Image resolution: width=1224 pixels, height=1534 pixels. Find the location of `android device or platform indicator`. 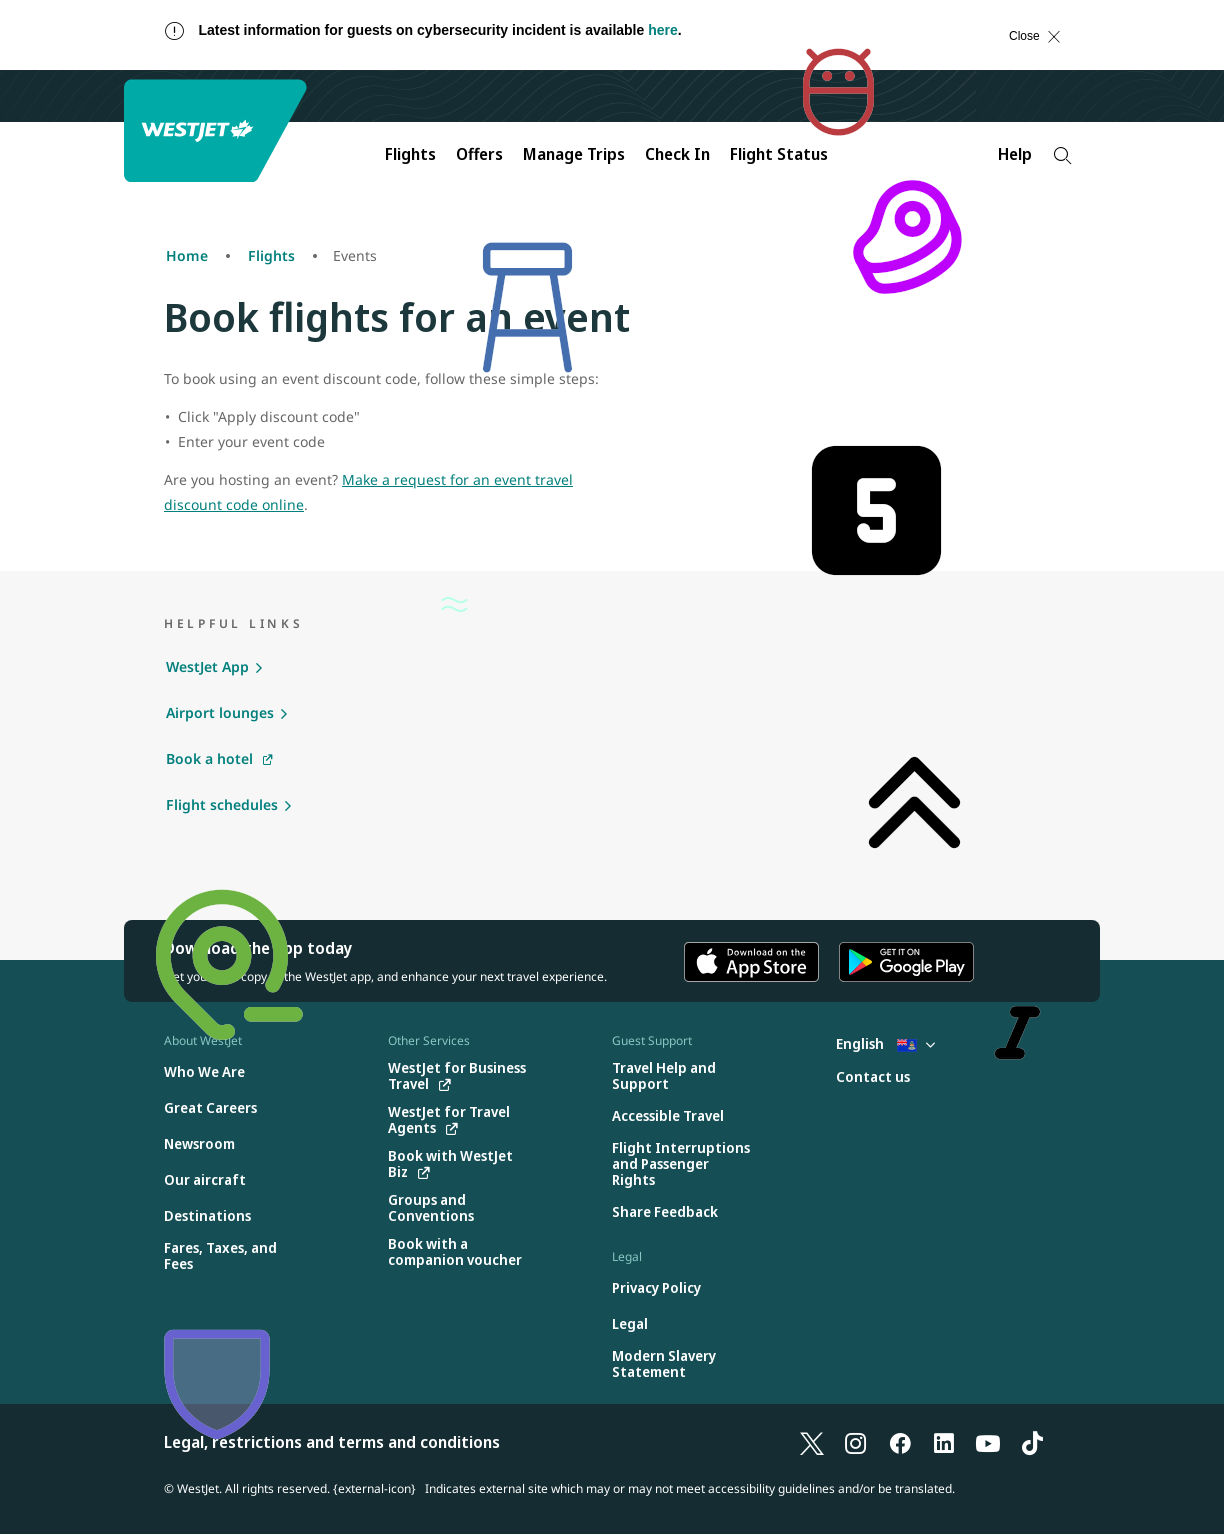

android device or platform indicator is located at coordinates (838, 90).